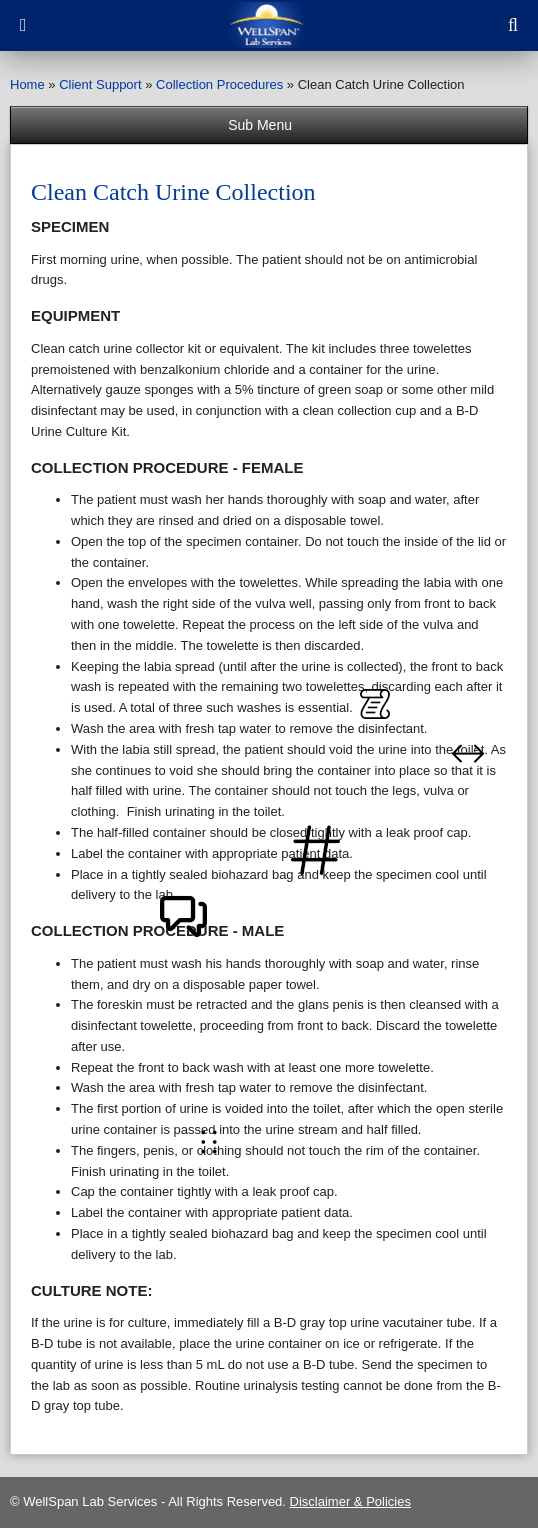  Describe the element at coordinates (315, 850) in the screenshot. I see `view or browse hashtags` at that location.